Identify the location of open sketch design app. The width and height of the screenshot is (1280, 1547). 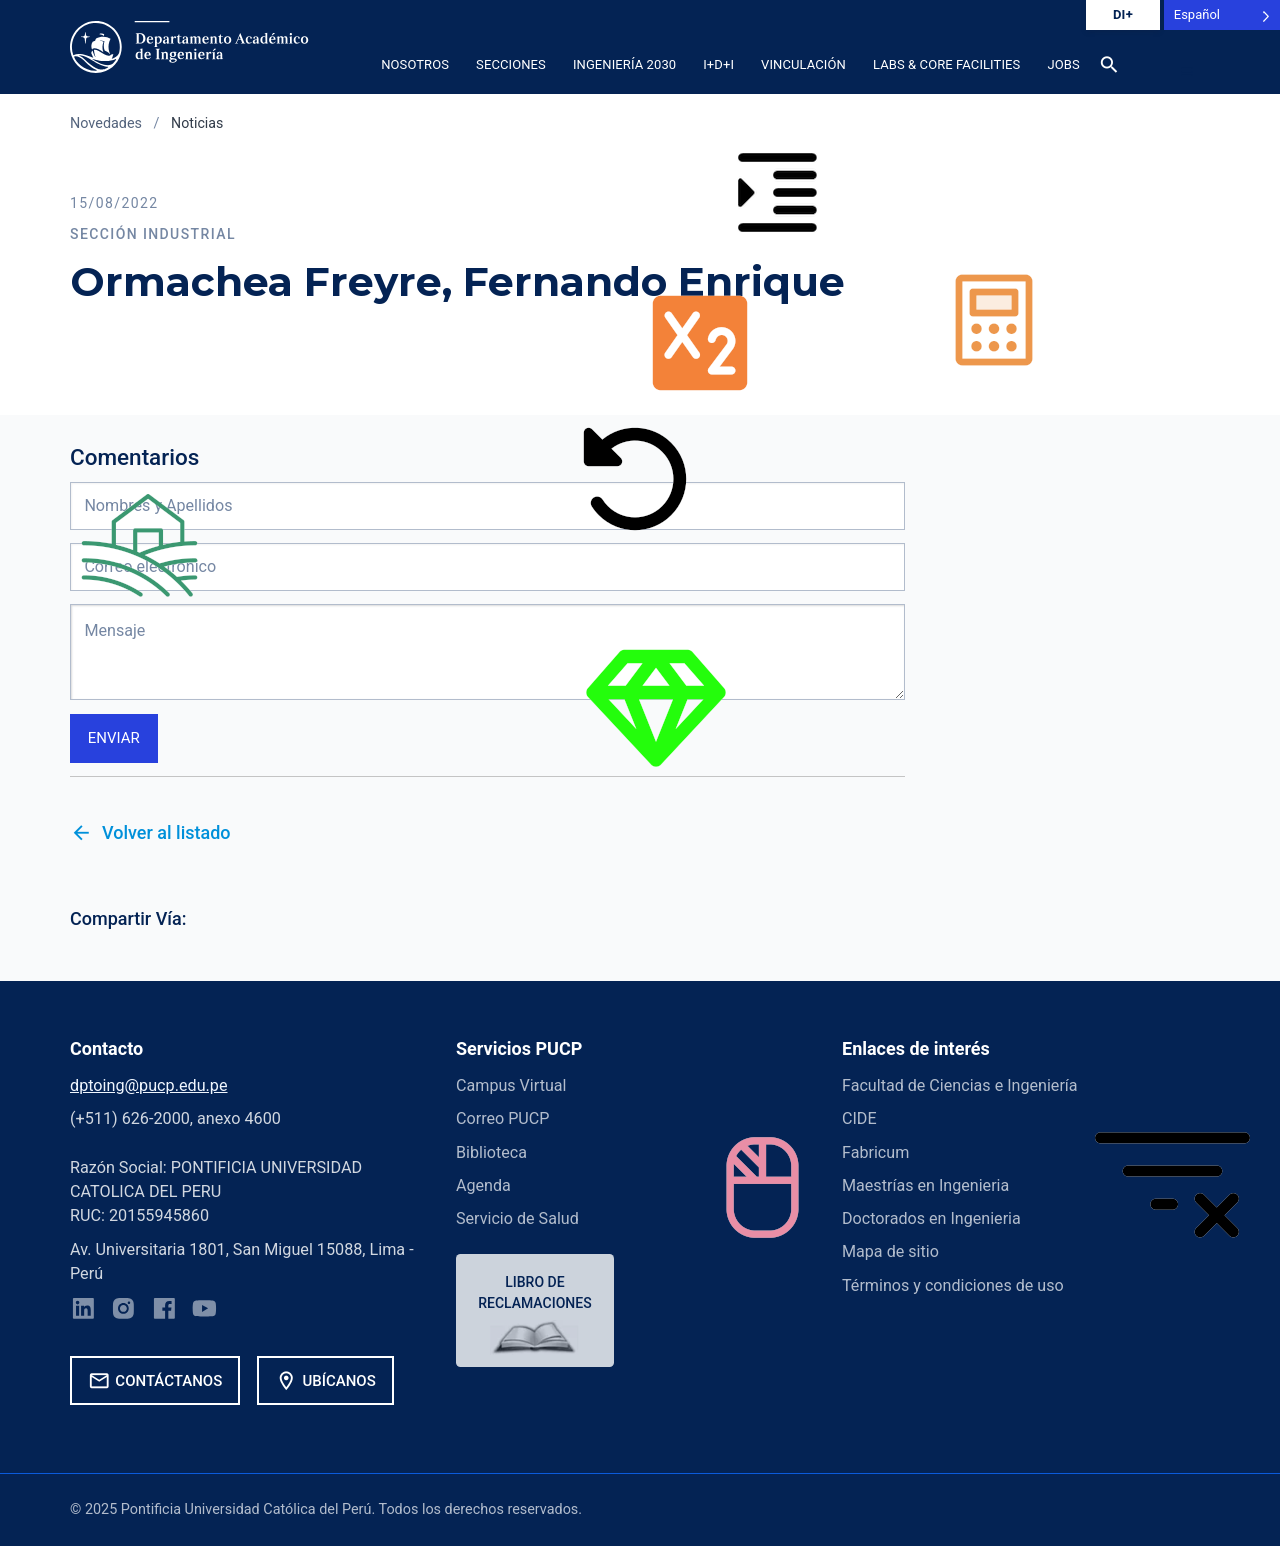
(656, 706).